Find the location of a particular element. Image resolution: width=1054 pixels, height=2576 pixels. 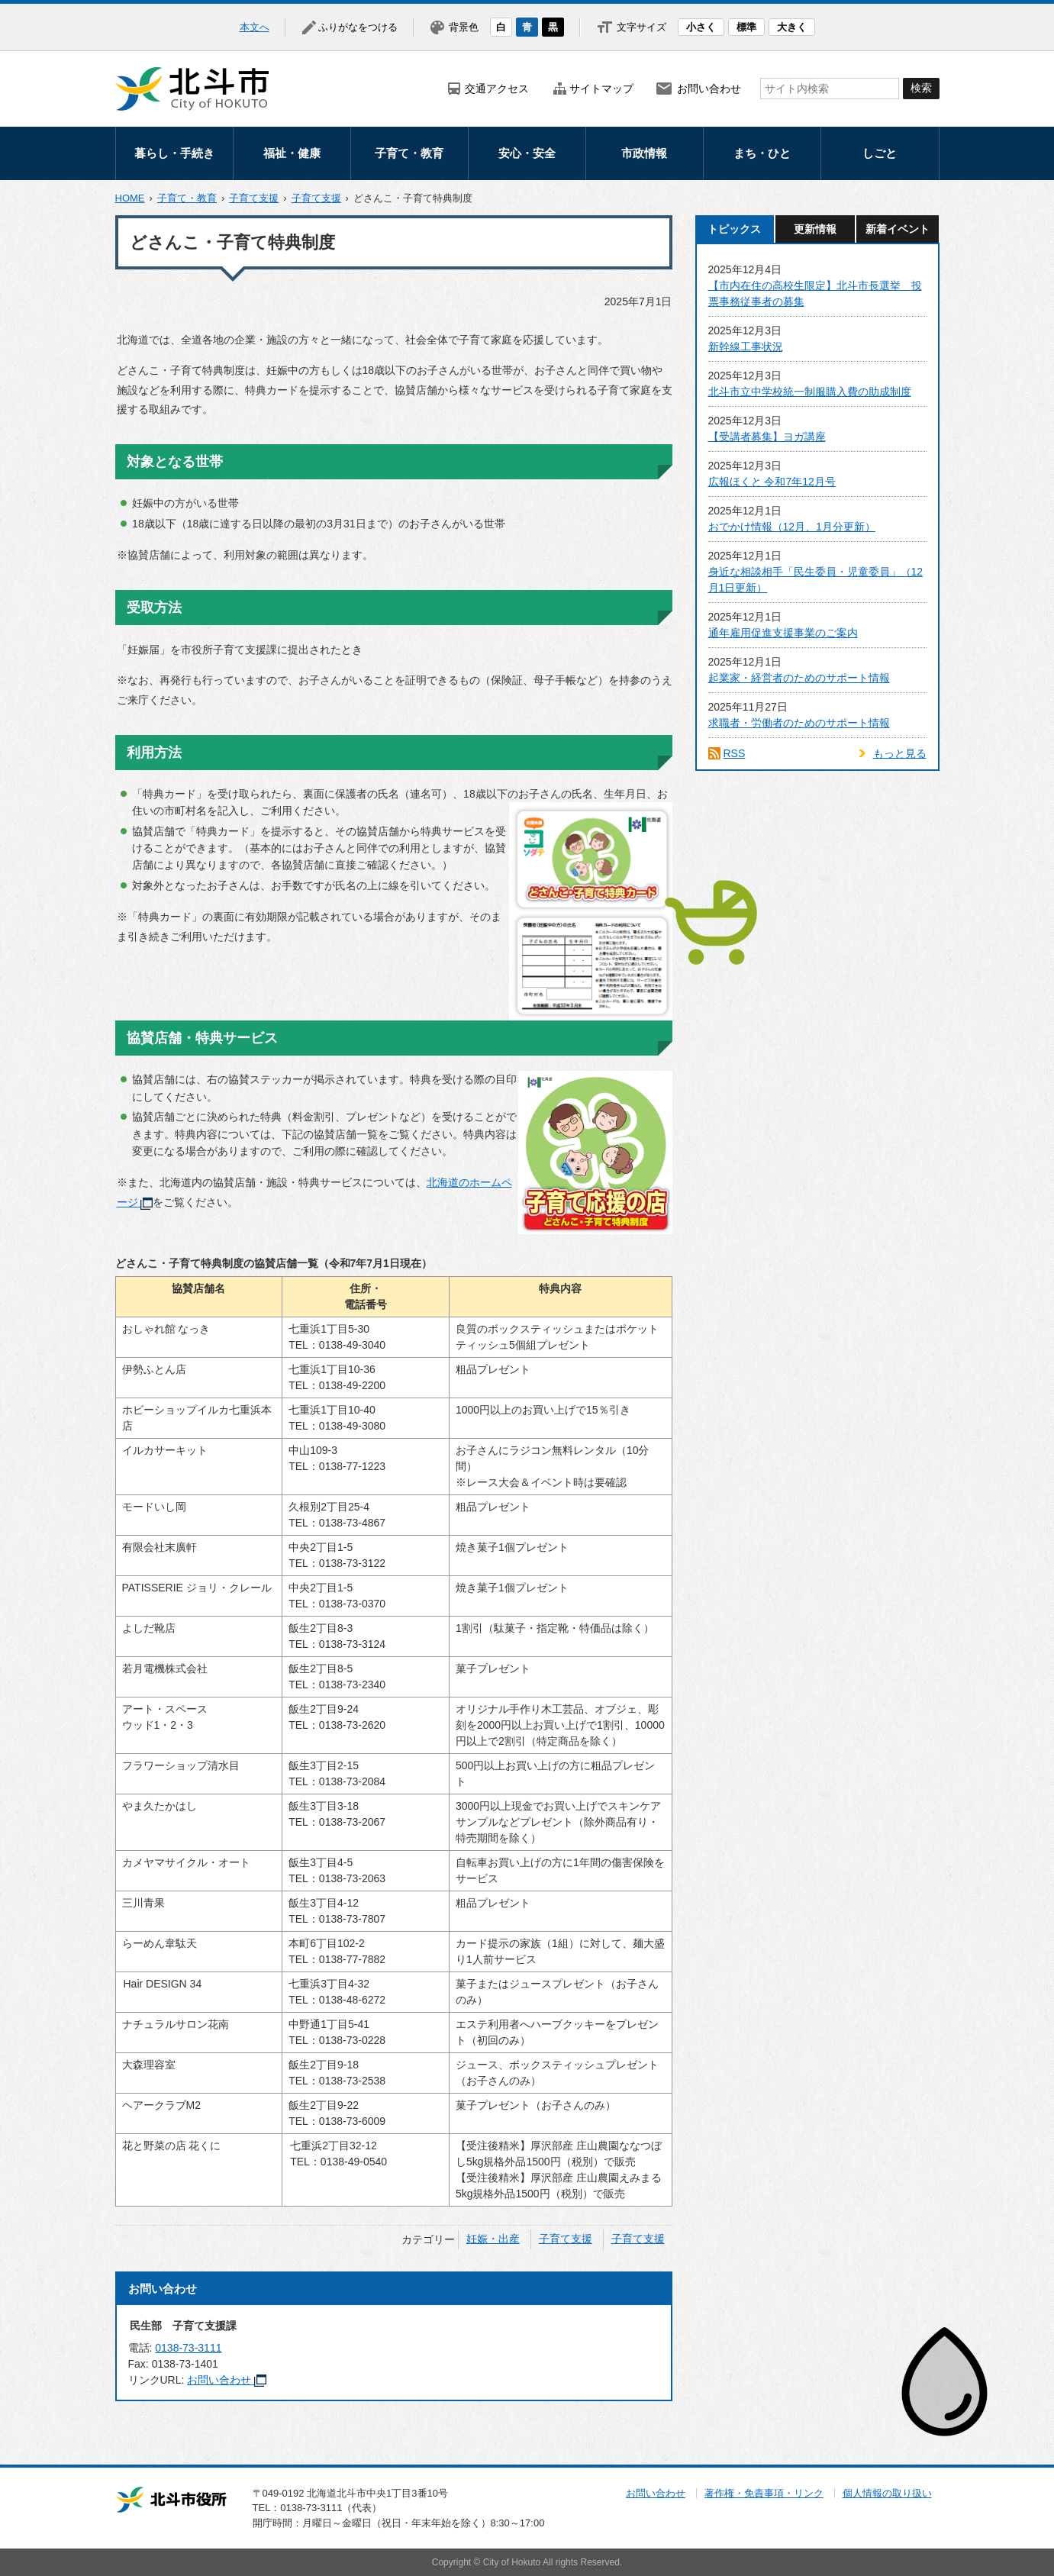

adjust humidity or water settings is located at coordinates (944, 2385).